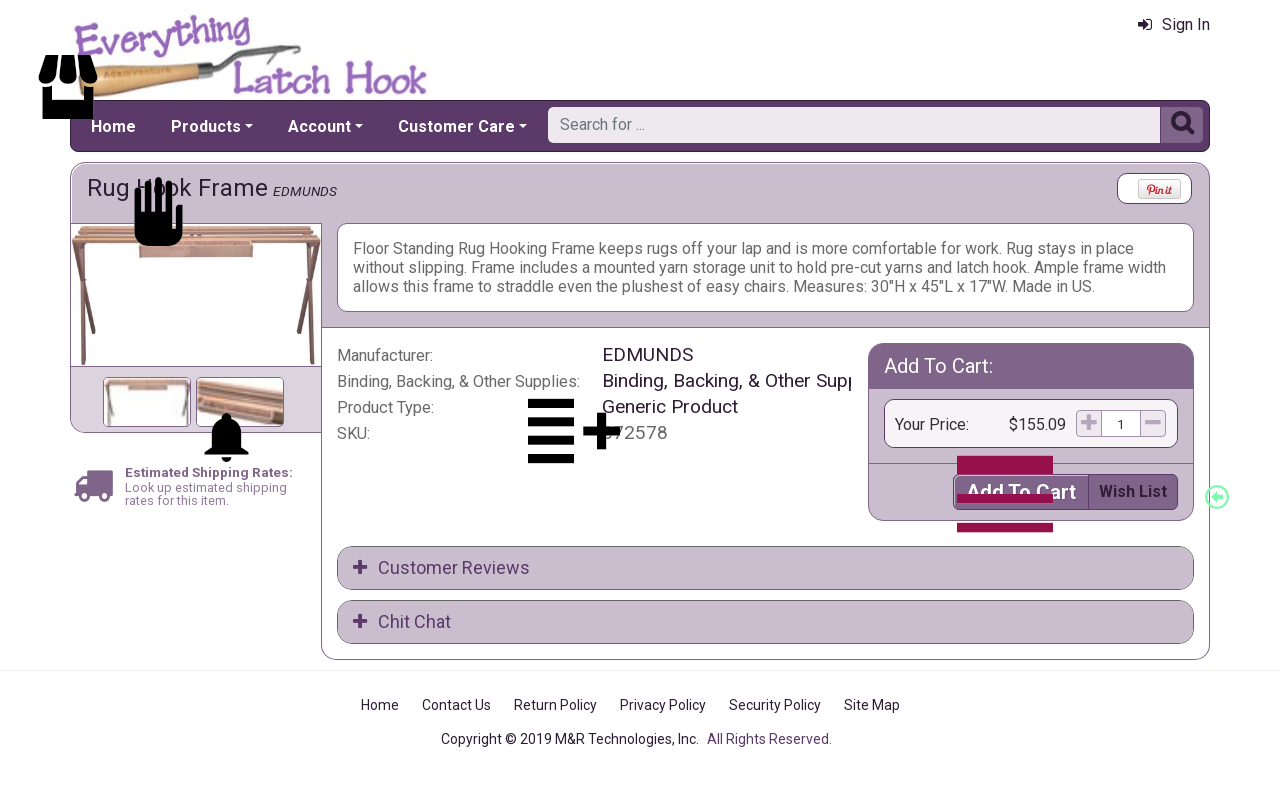  Describe the element at coordinates (1005, 494) in the screenshot. I see `view queue or playlist` at that location.